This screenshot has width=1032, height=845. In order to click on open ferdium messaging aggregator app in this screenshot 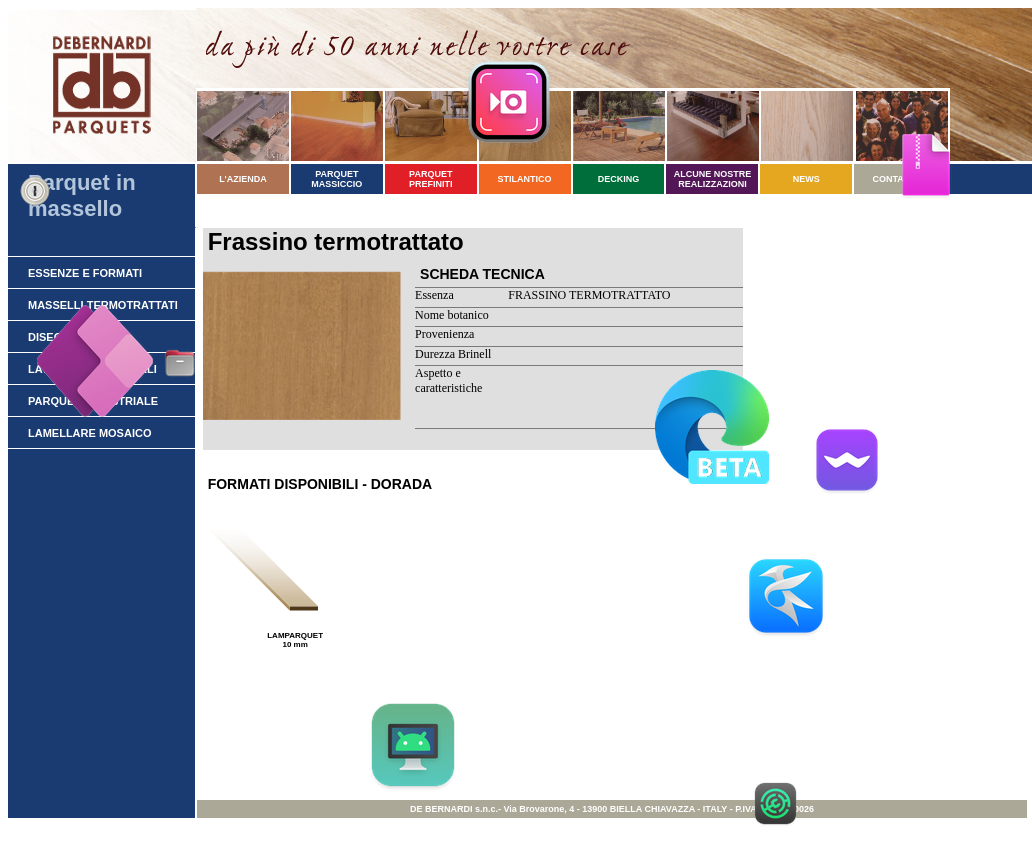, I will do `click(847, 460)`.